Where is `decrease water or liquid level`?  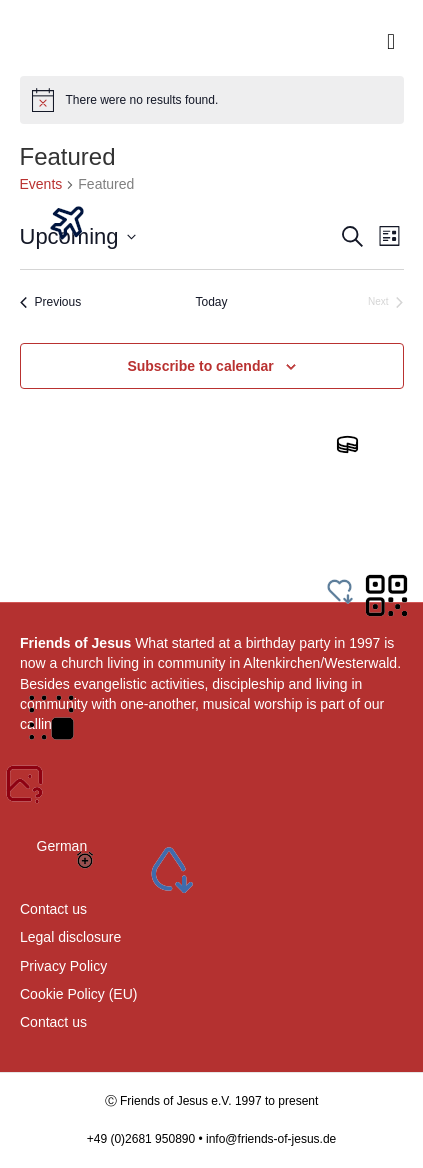
decrease water or liquid level is located at coordinates (169, 869).